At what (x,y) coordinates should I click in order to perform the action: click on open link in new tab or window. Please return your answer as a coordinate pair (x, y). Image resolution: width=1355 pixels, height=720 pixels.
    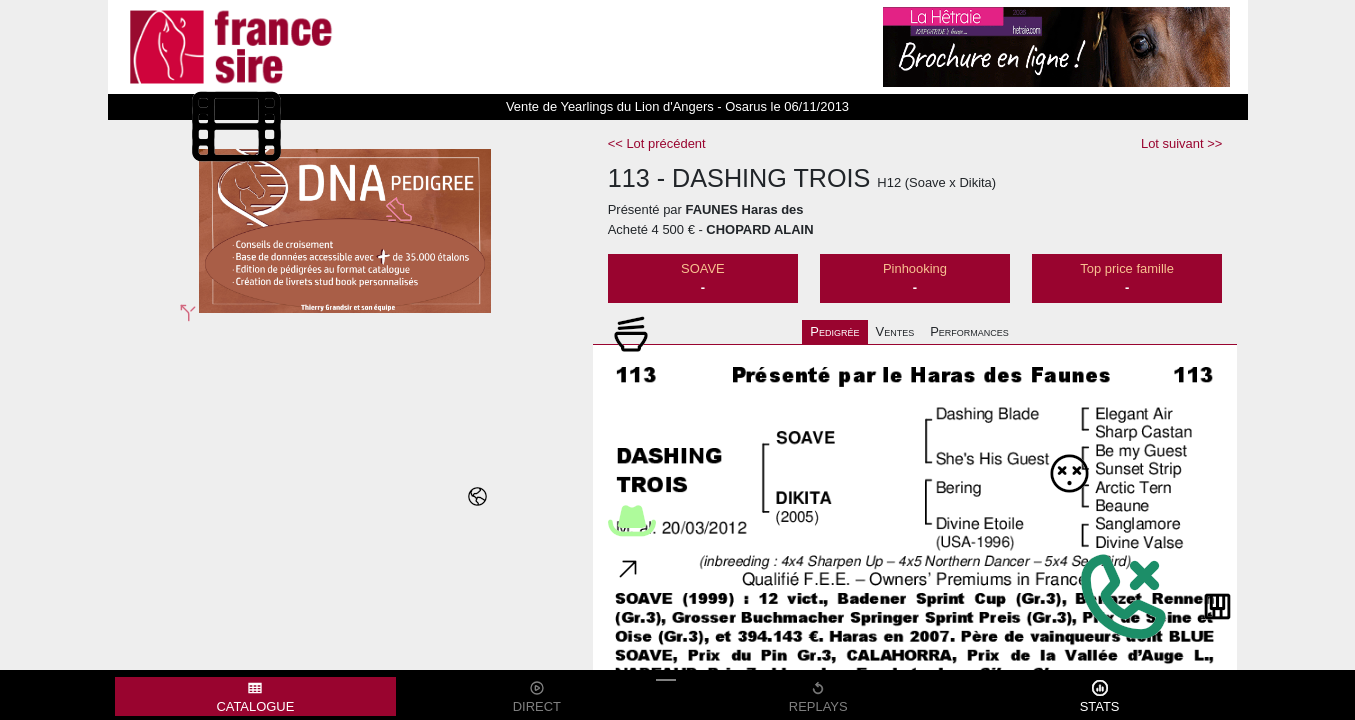
    Looking at the image, I should click on (628, 569).